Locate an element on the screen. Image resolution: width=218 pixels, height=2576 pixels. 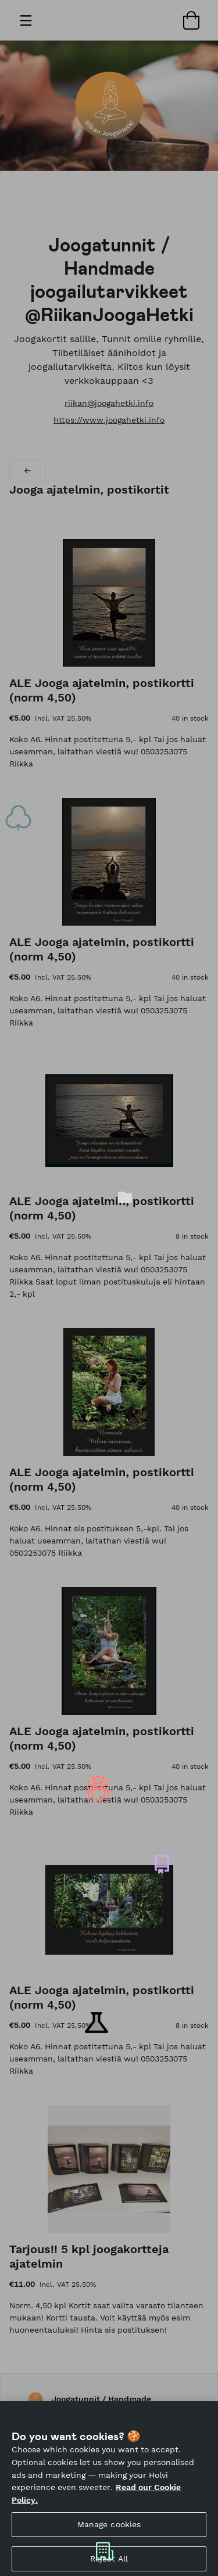
access science or laboratory features is located at coordinates (97, 2023).